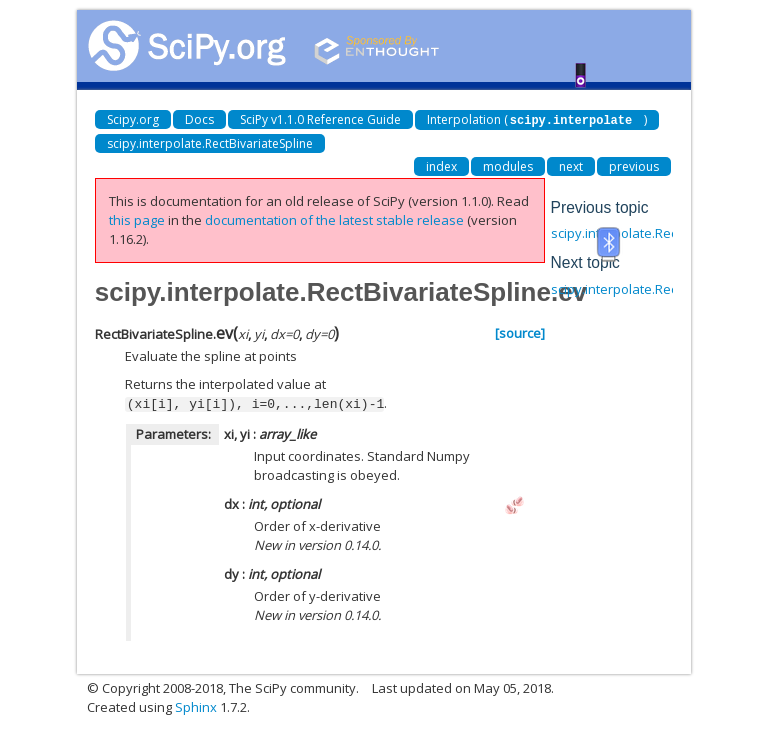 The width and height of the screenshot is (768, 729). I want to click on iPod nano device in purple, so click(580, 75).